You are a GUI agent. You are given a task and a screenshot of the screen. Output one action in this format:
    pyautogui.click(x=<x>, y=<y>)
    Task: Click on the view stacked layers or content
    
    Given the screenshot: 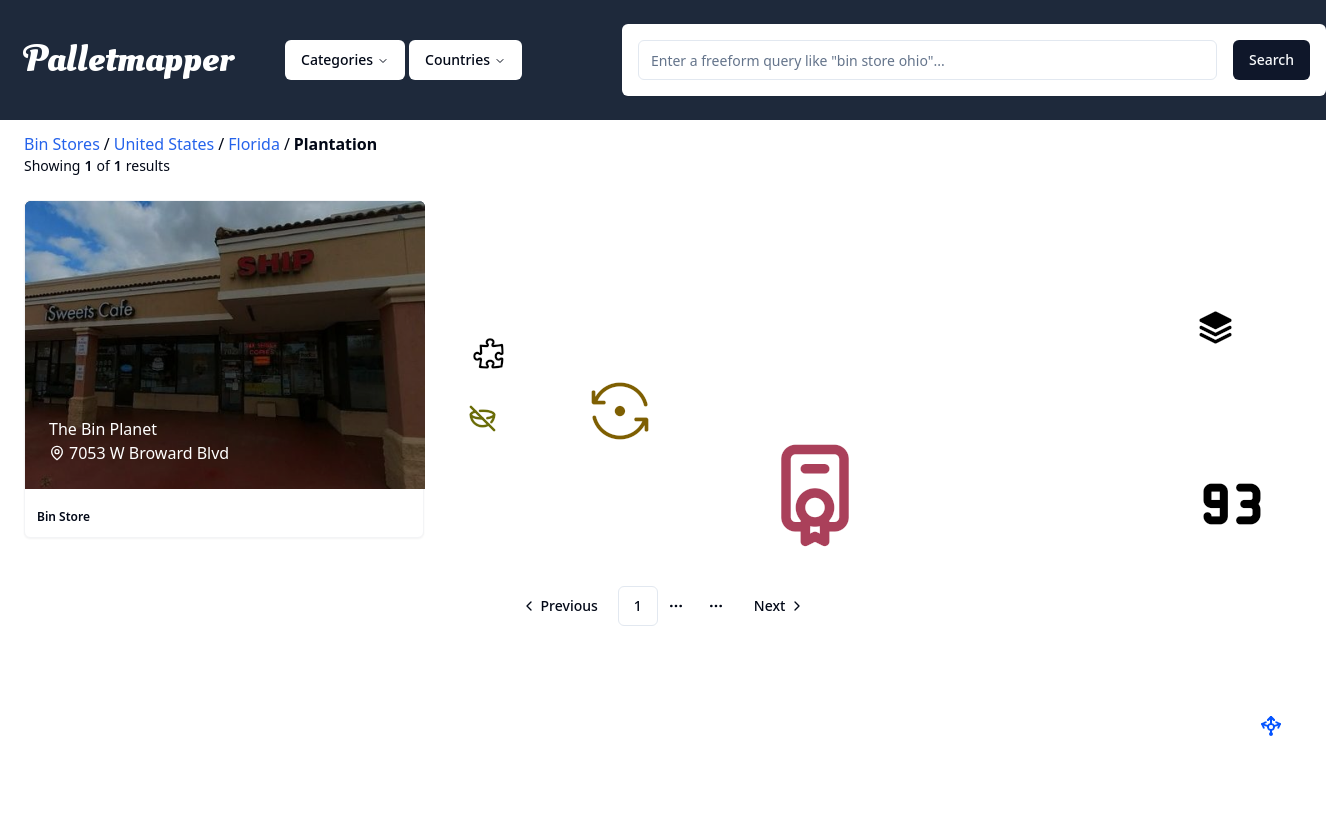 What is the action you would take?
    pyautogui.click(x=1215, y=327)
    